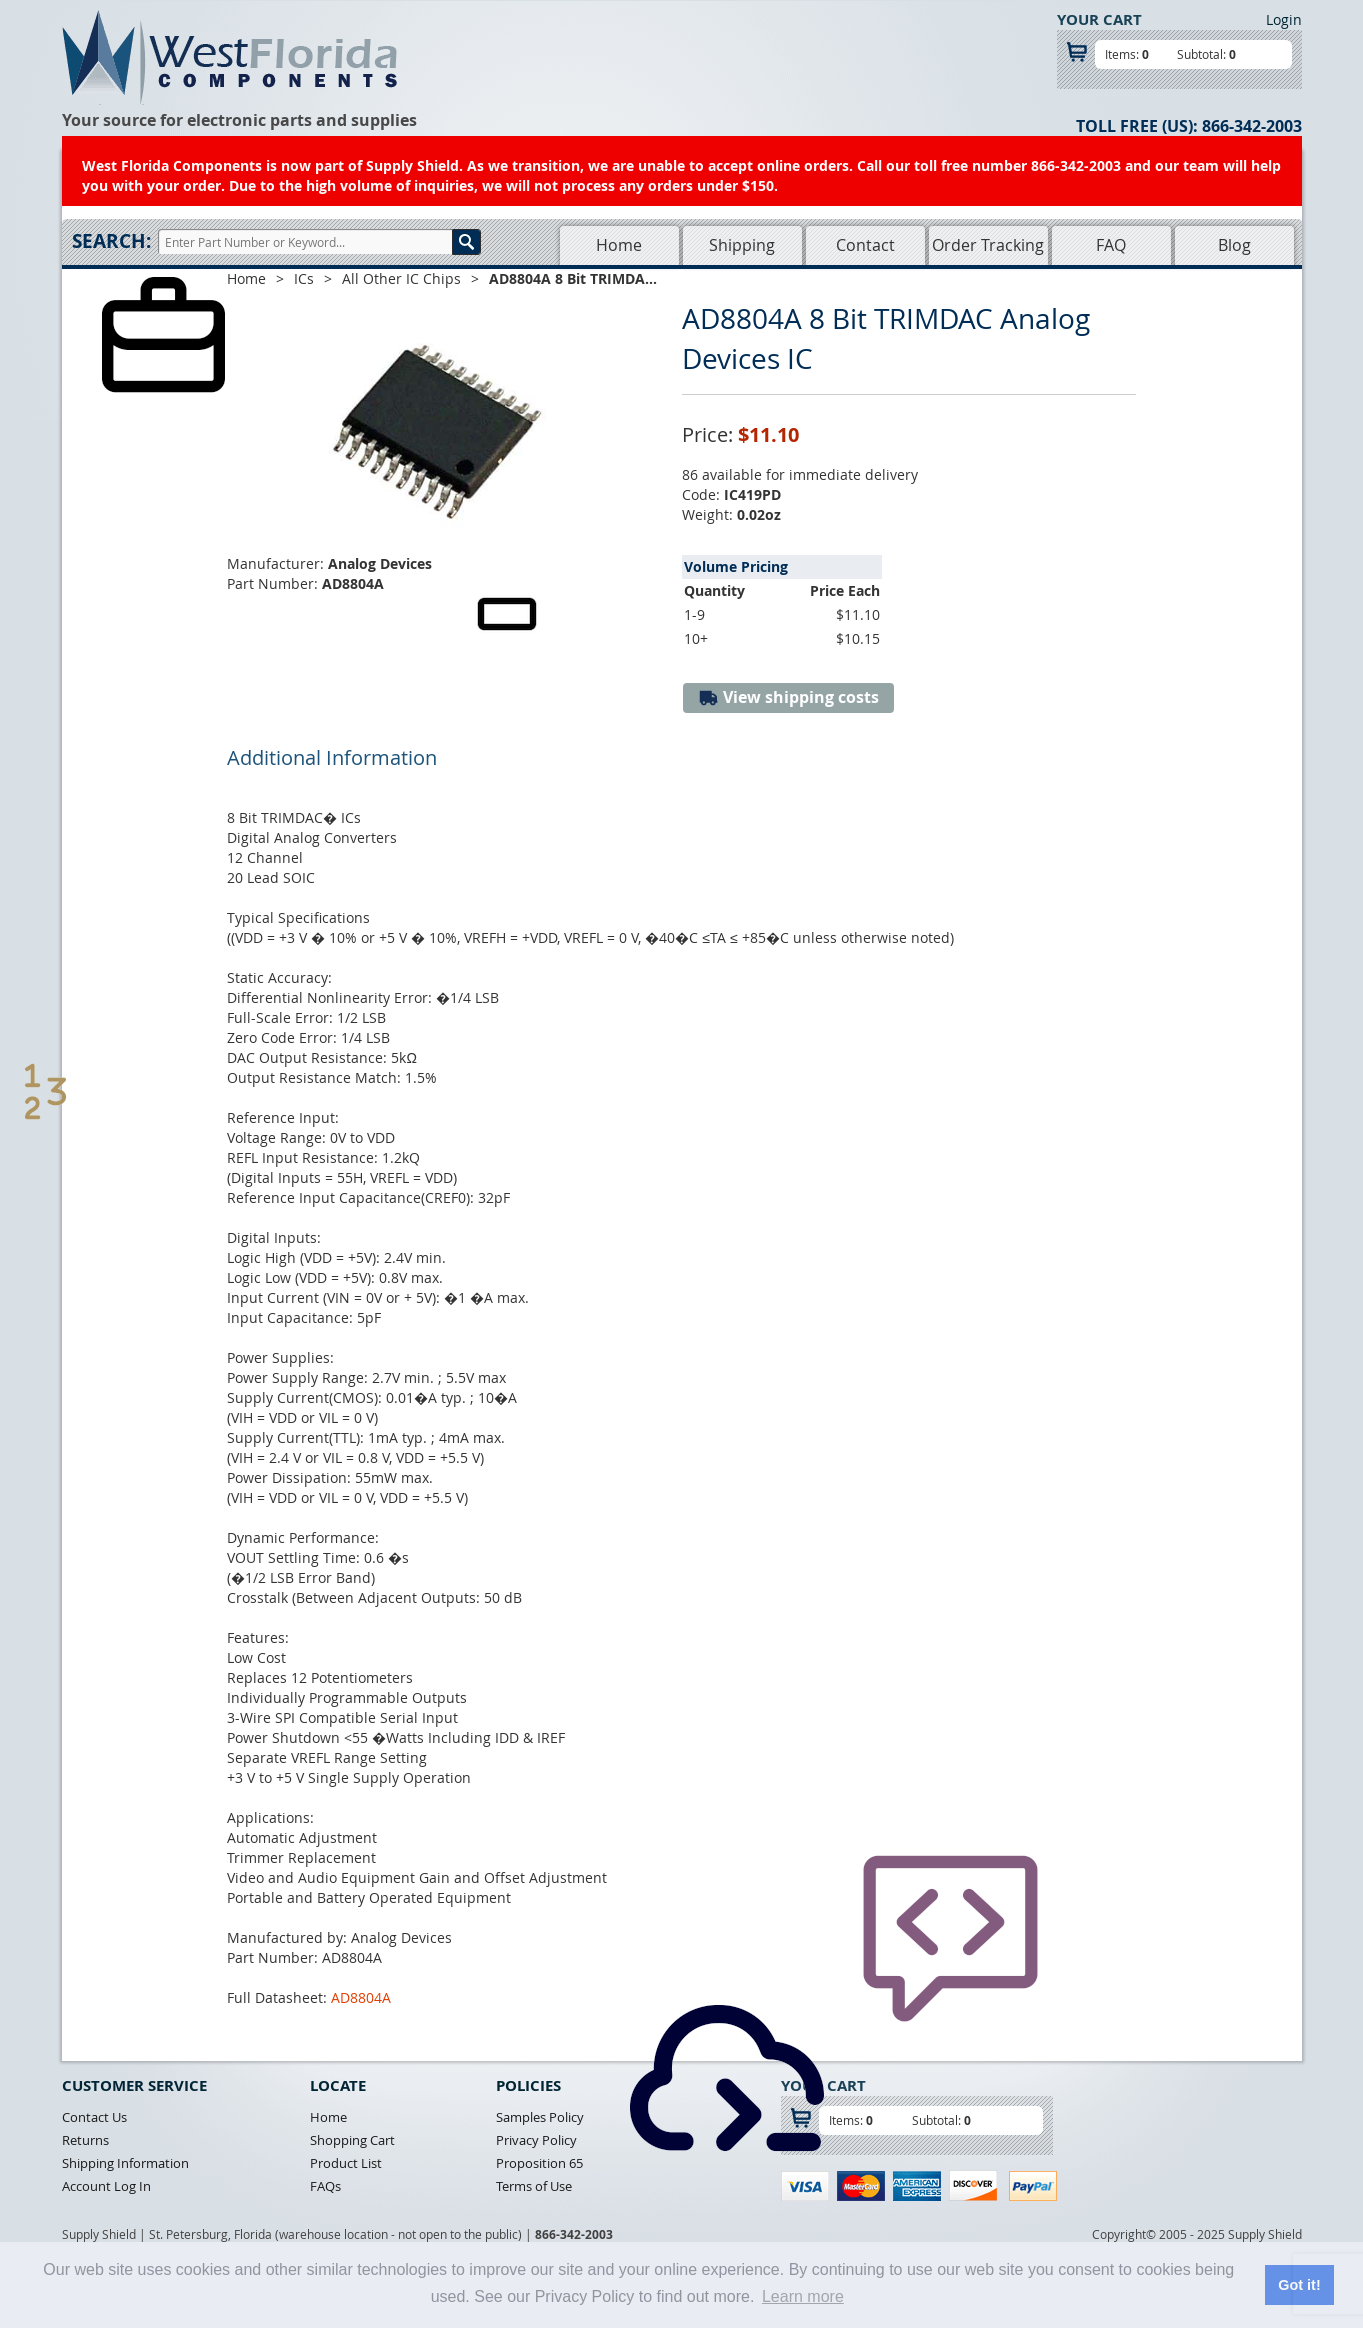 The height and width of the screenshot is (2328, 1363). Describe the element at coordinates (727, 2085) in the screenshot. I see `access cloud-based AI agent or assistant` at that location.